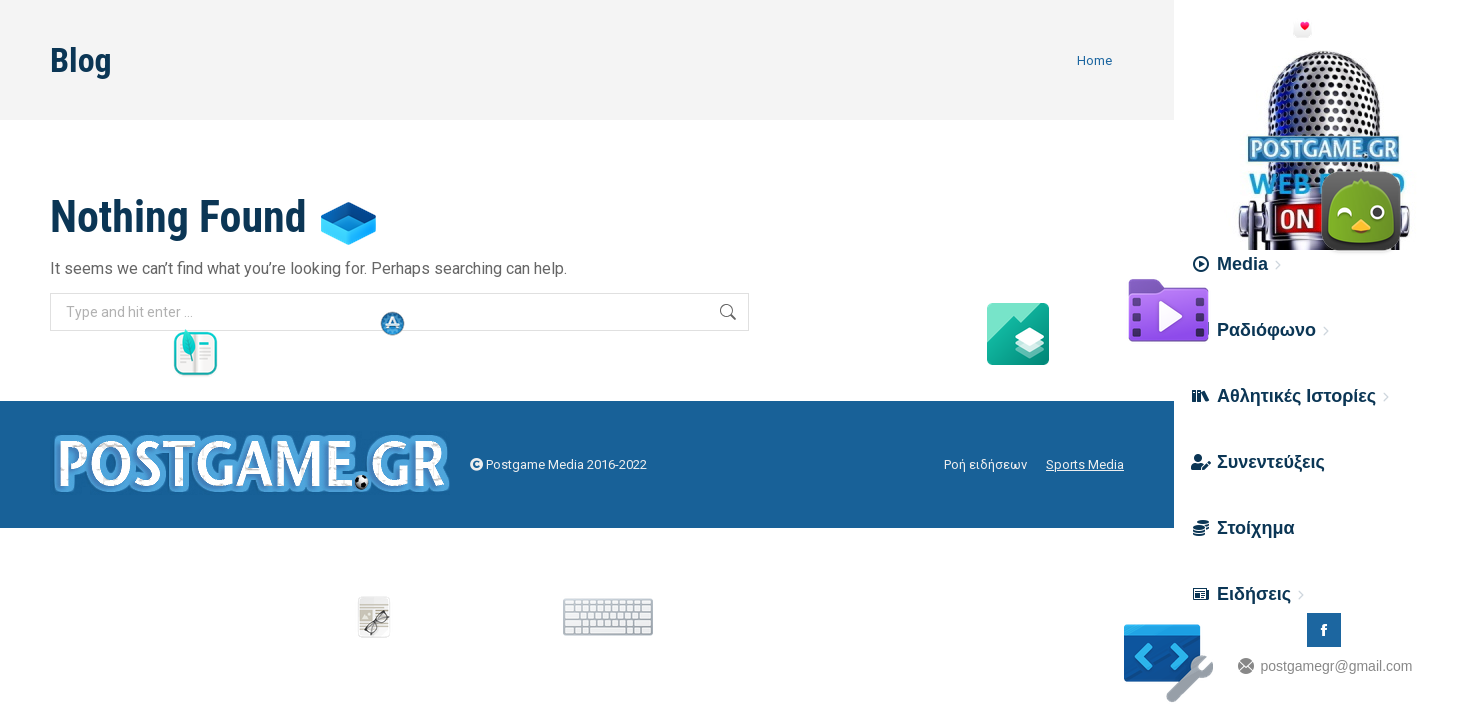 This screenshot has height=720, width=1474. Describe the element at coordinates (1302, 28) in the screenshot. I see `open the Health app` at that location.